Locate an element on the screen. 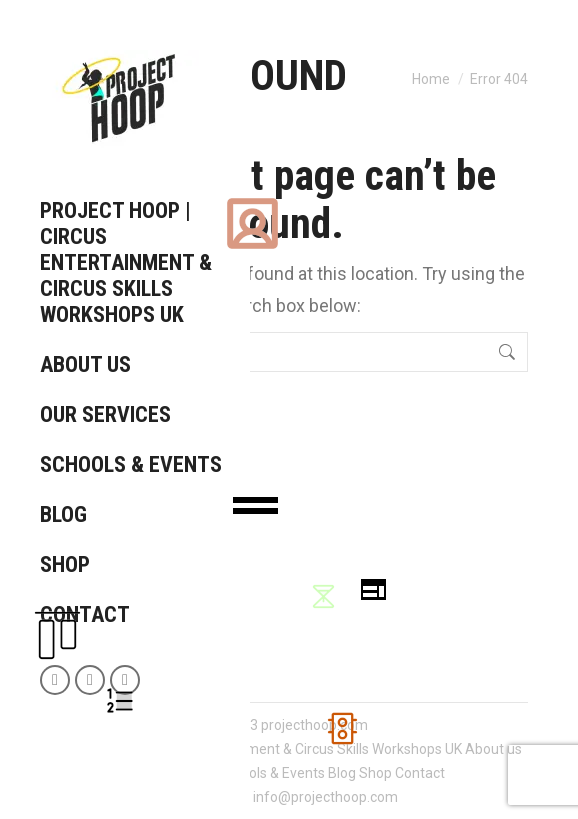  view user profile is located at coordinates (252, 223).